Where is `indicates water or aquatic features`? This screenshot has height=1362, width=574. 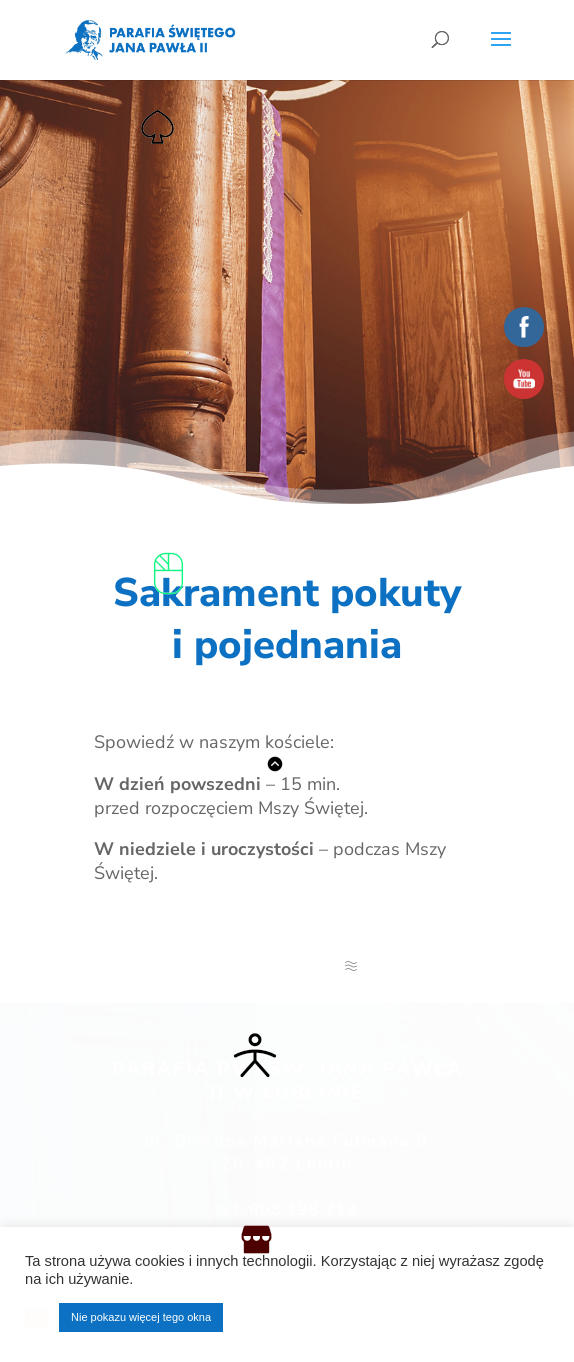 indicates water or aquatic features is located at coordinates (351, 966).